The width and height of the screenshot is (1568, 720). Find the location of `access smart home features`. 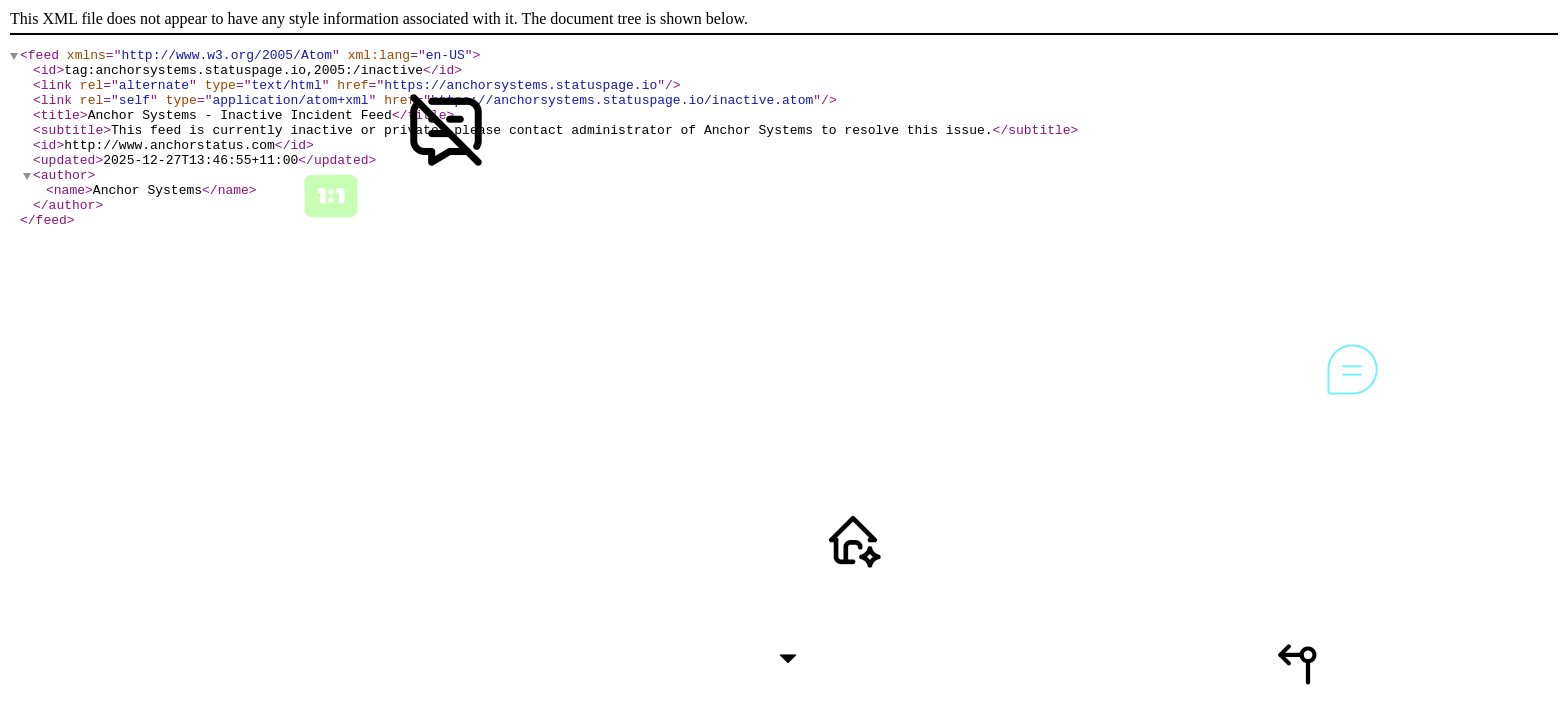

access smart home features is located at coordinates (853, 540).